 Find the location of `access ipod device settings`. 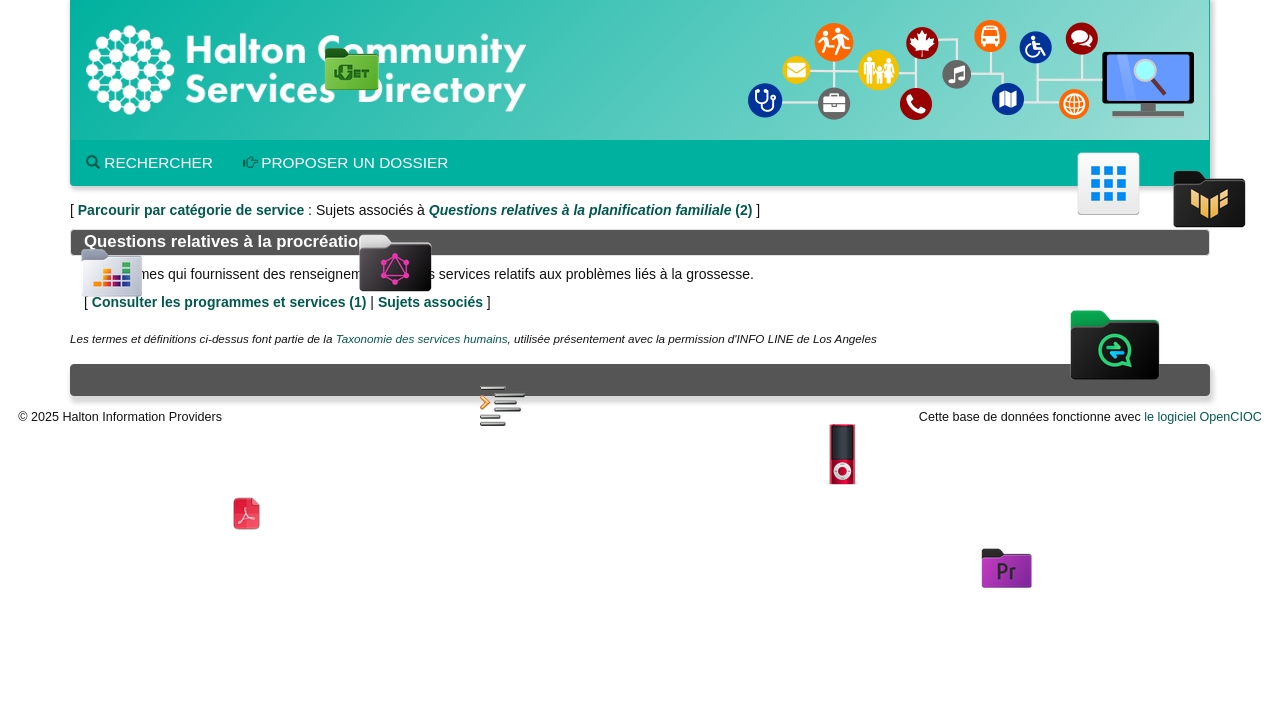

access ipod device settings is located at coordinates (842, 455).